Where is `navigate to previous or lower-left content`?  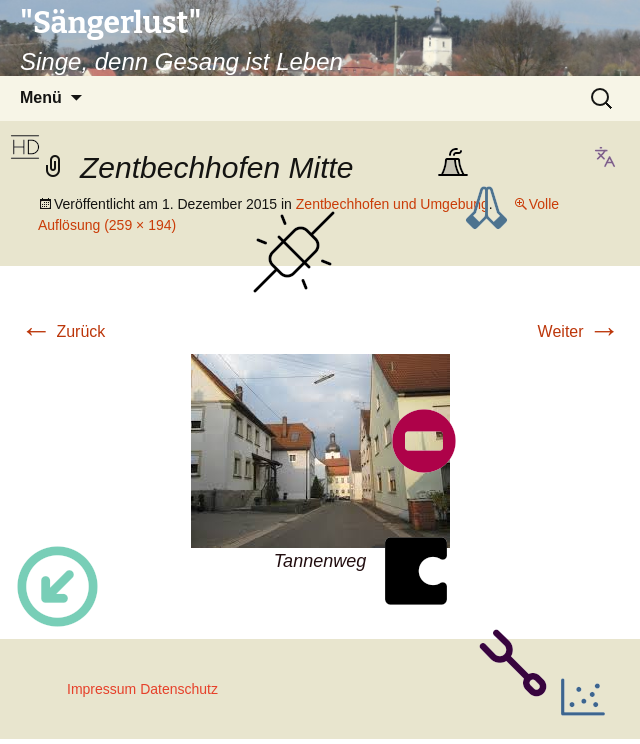
navigate to previous or lower-left content is located at coordinates (57, 586).